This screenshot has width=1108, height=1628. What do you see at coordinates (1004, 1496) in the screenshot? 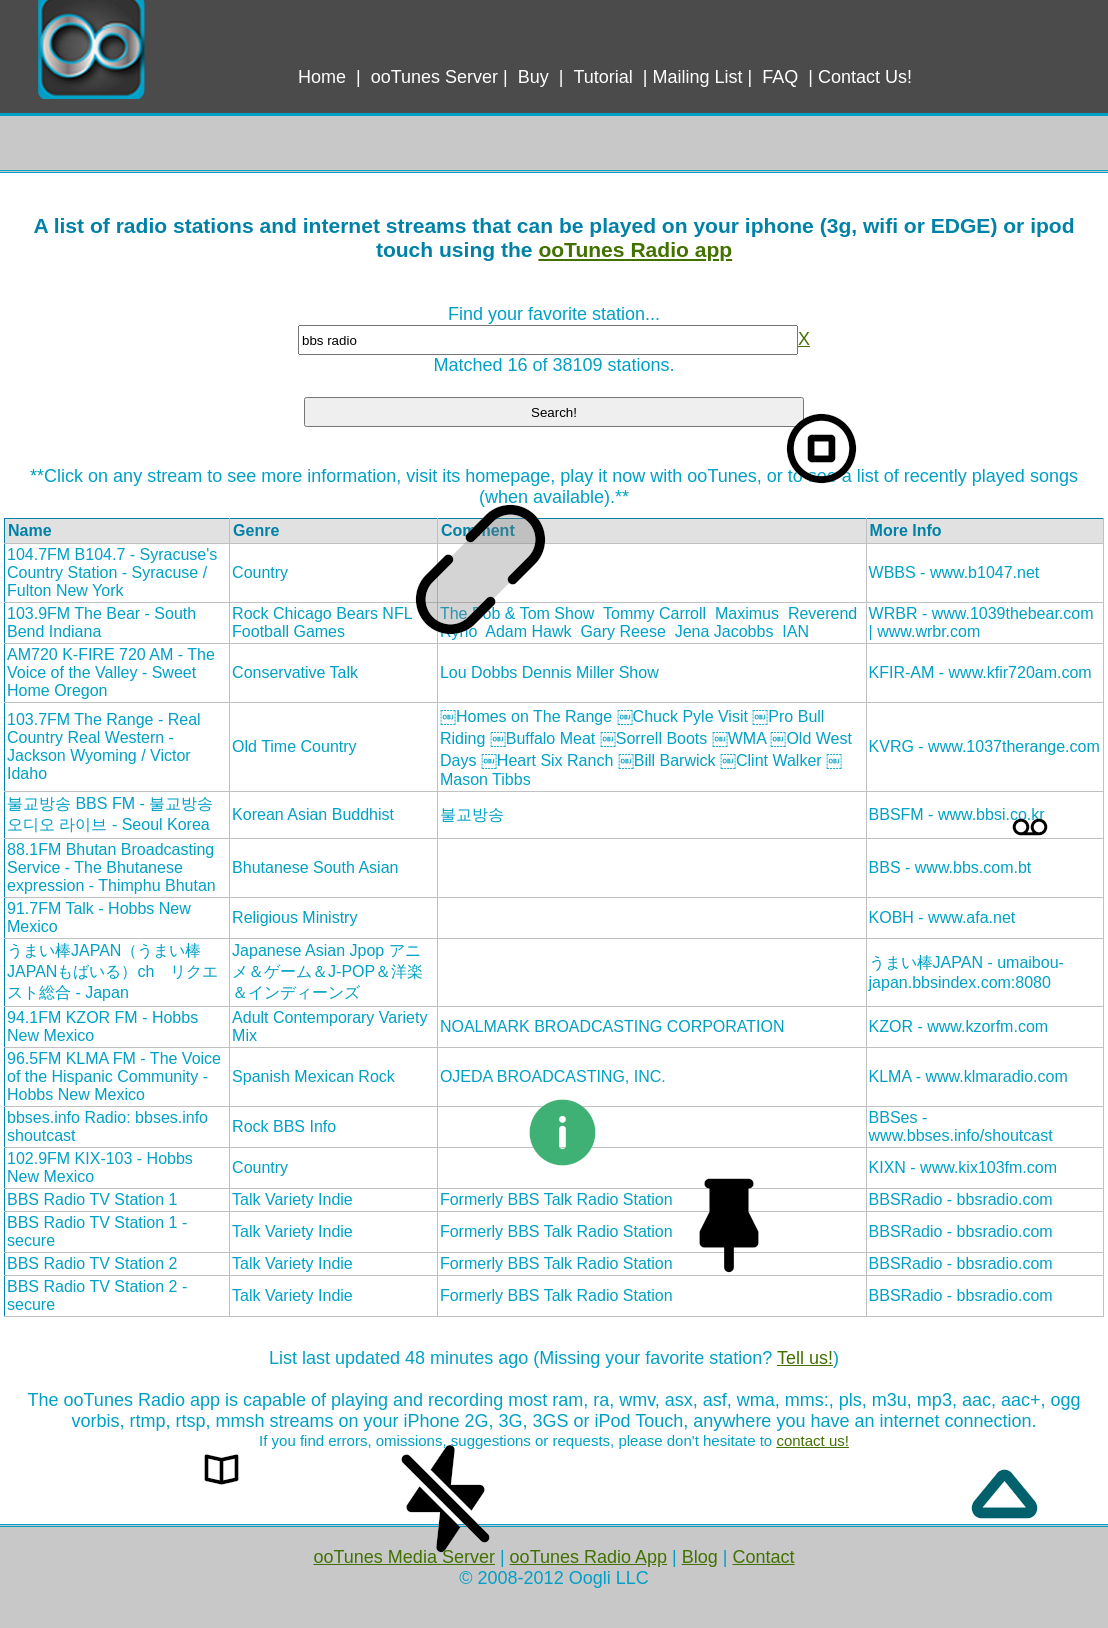
I see `scroll to top of page` at bounding box center [1004, 1496].